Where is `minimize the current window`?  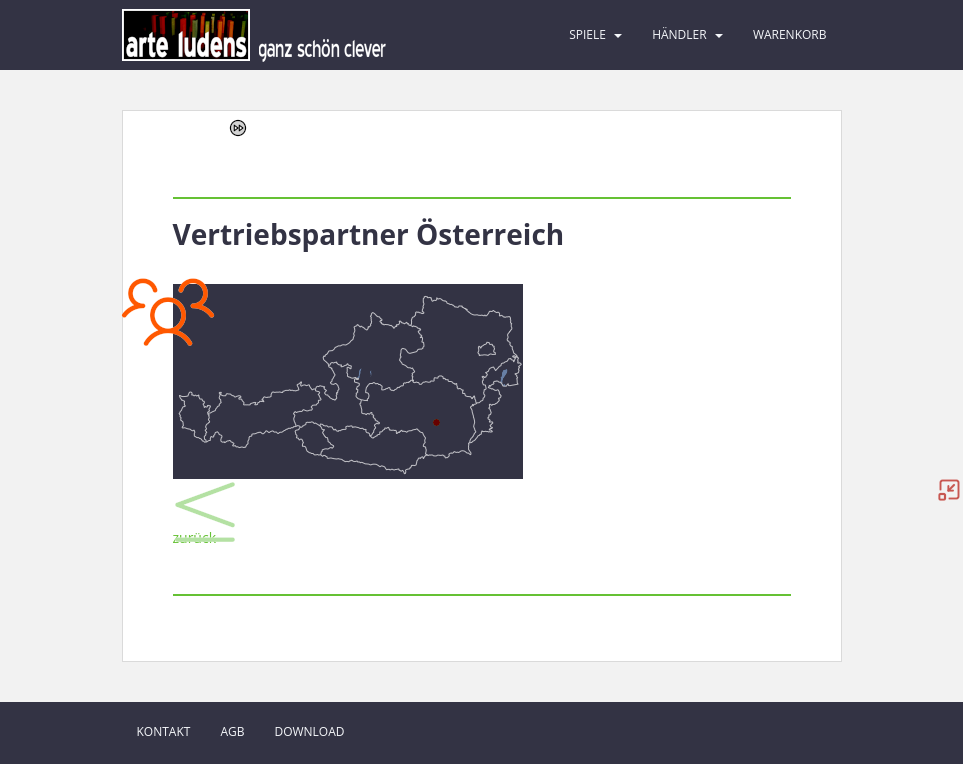 minimize the current window is located at coordinates (949, 489).